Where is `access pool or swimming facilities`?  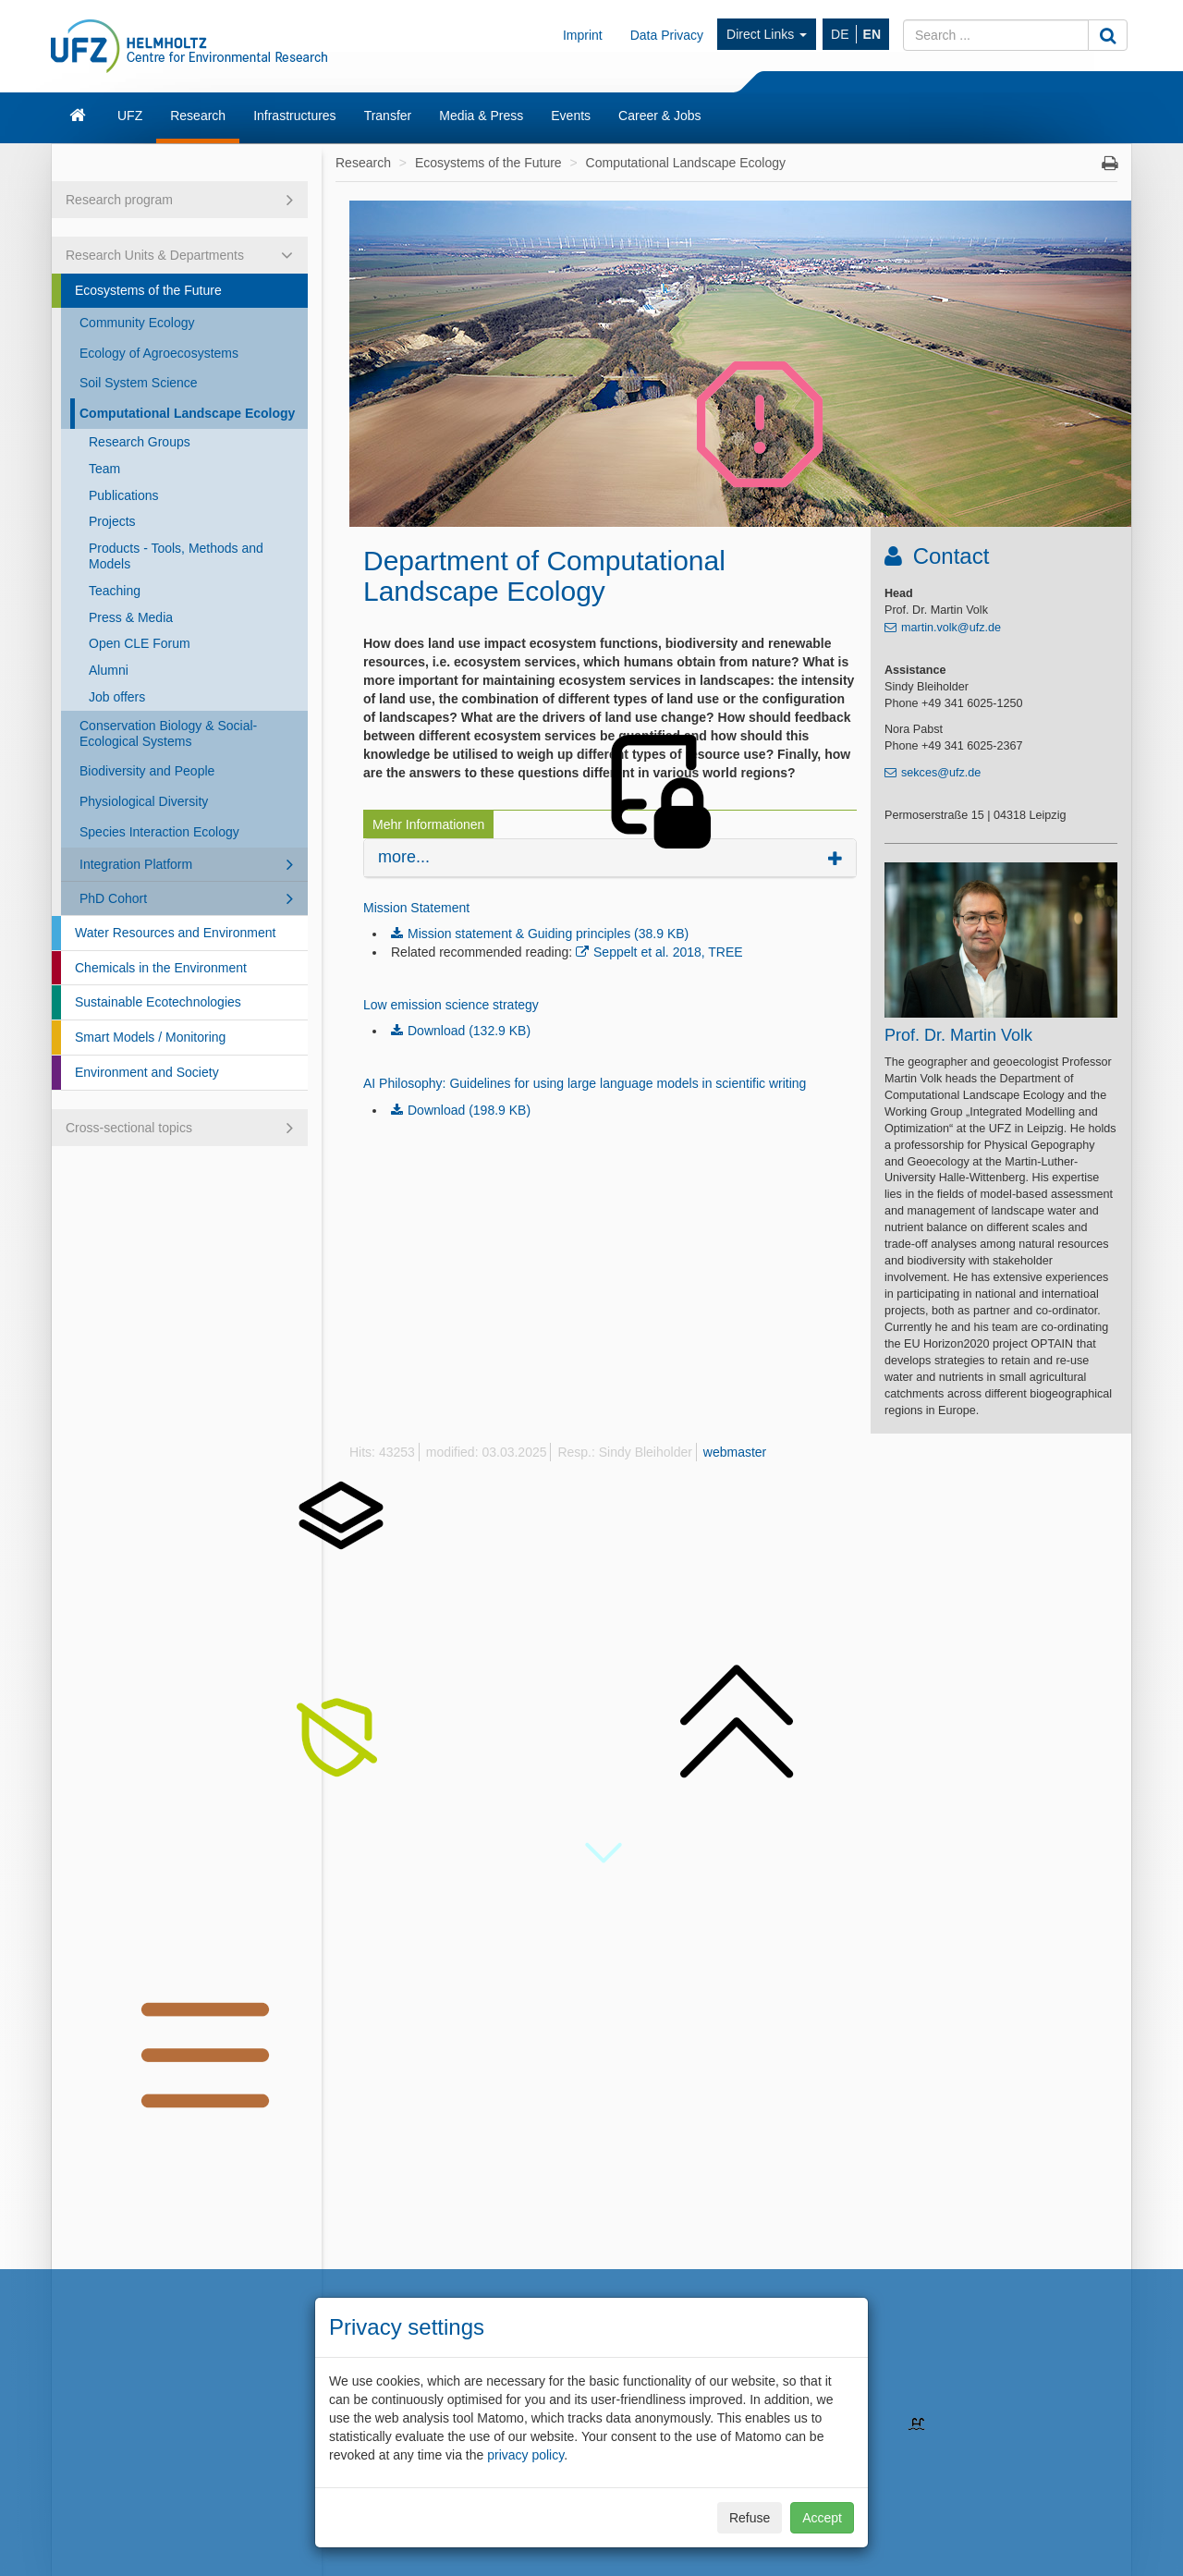
access pool or swimming facilities is located at coordinates (916, 2423).